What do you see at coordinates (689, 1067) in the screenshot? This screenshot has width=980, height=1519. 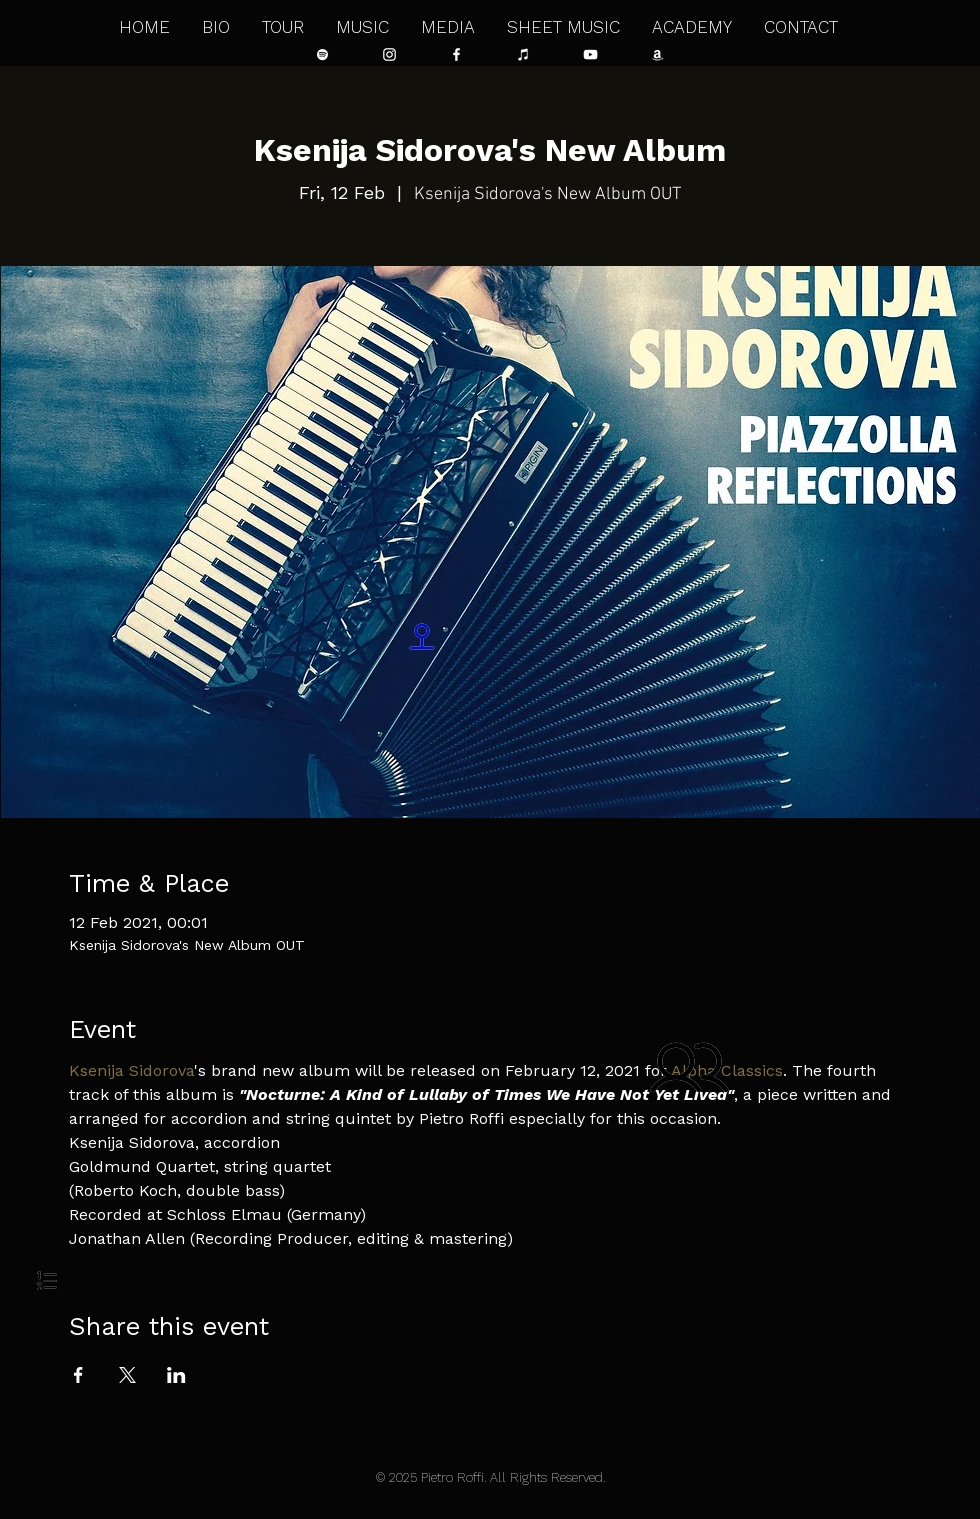 I see `view all users or team members` at bounding box center [689, 1067].